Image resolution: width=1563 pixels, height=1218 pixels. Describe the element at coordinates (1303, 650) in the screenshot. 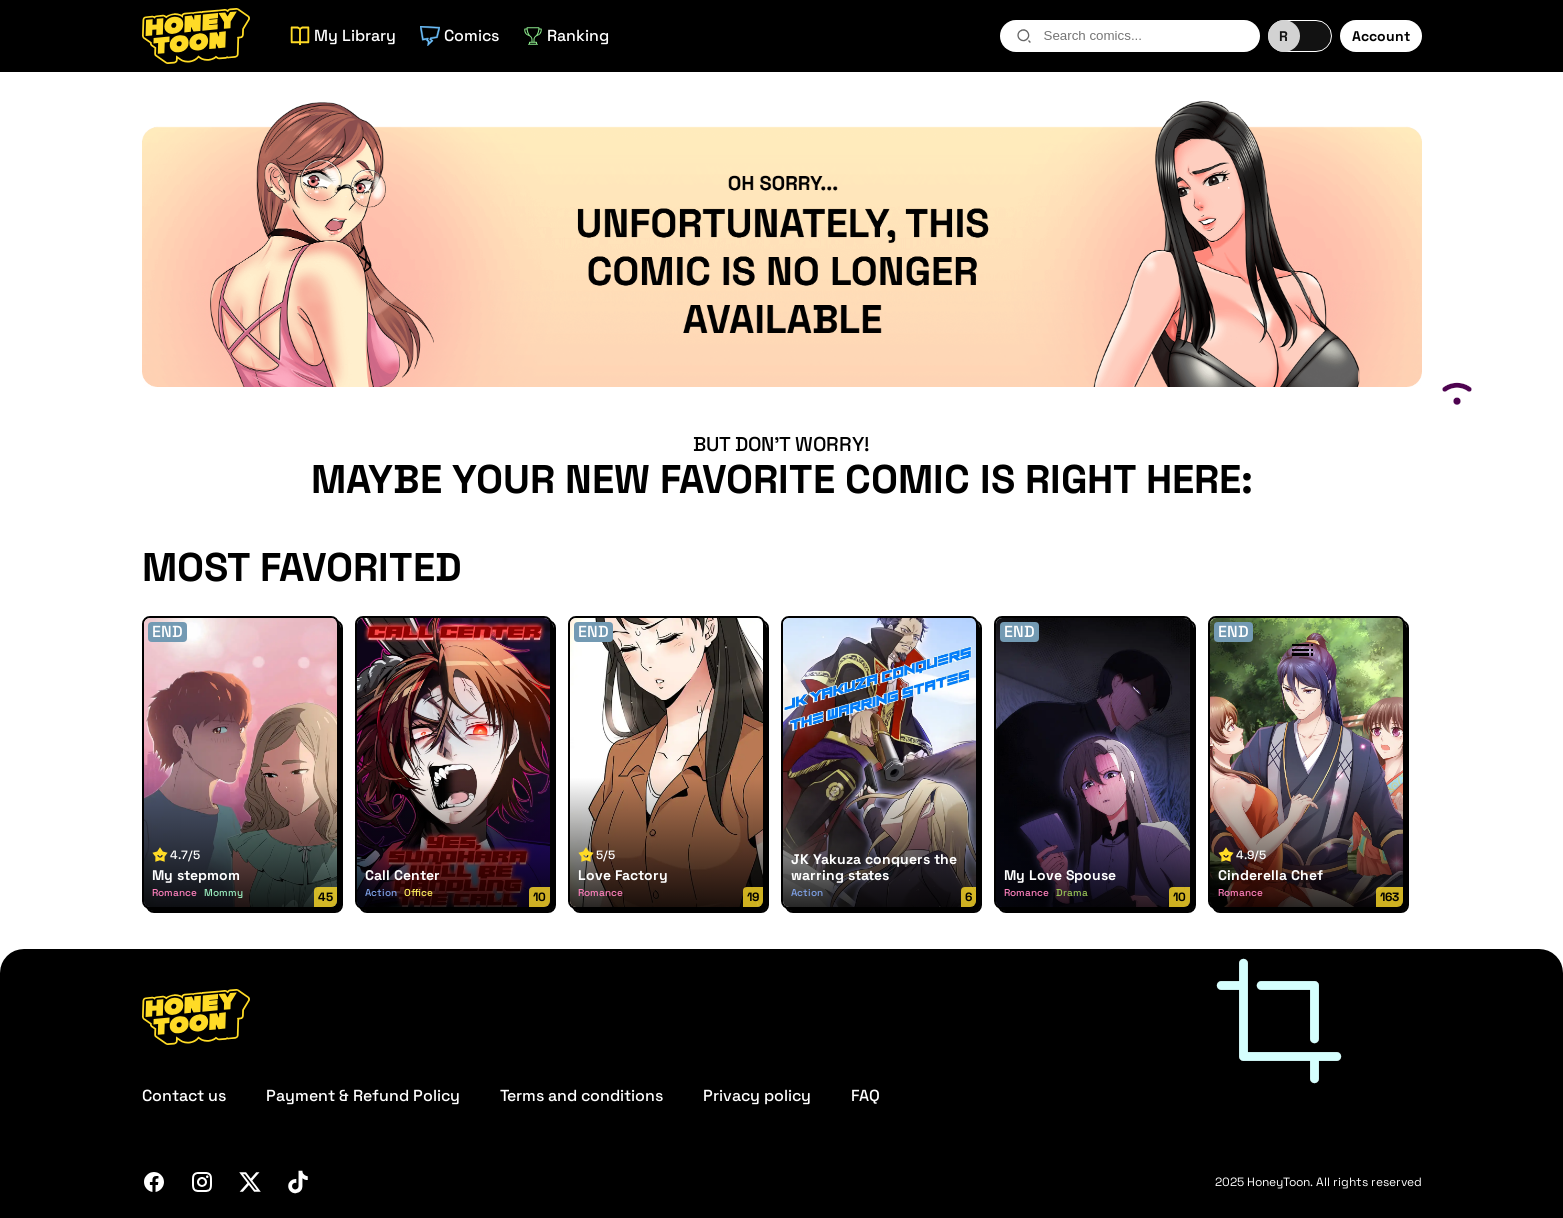

I see `view table of contents` at that location.